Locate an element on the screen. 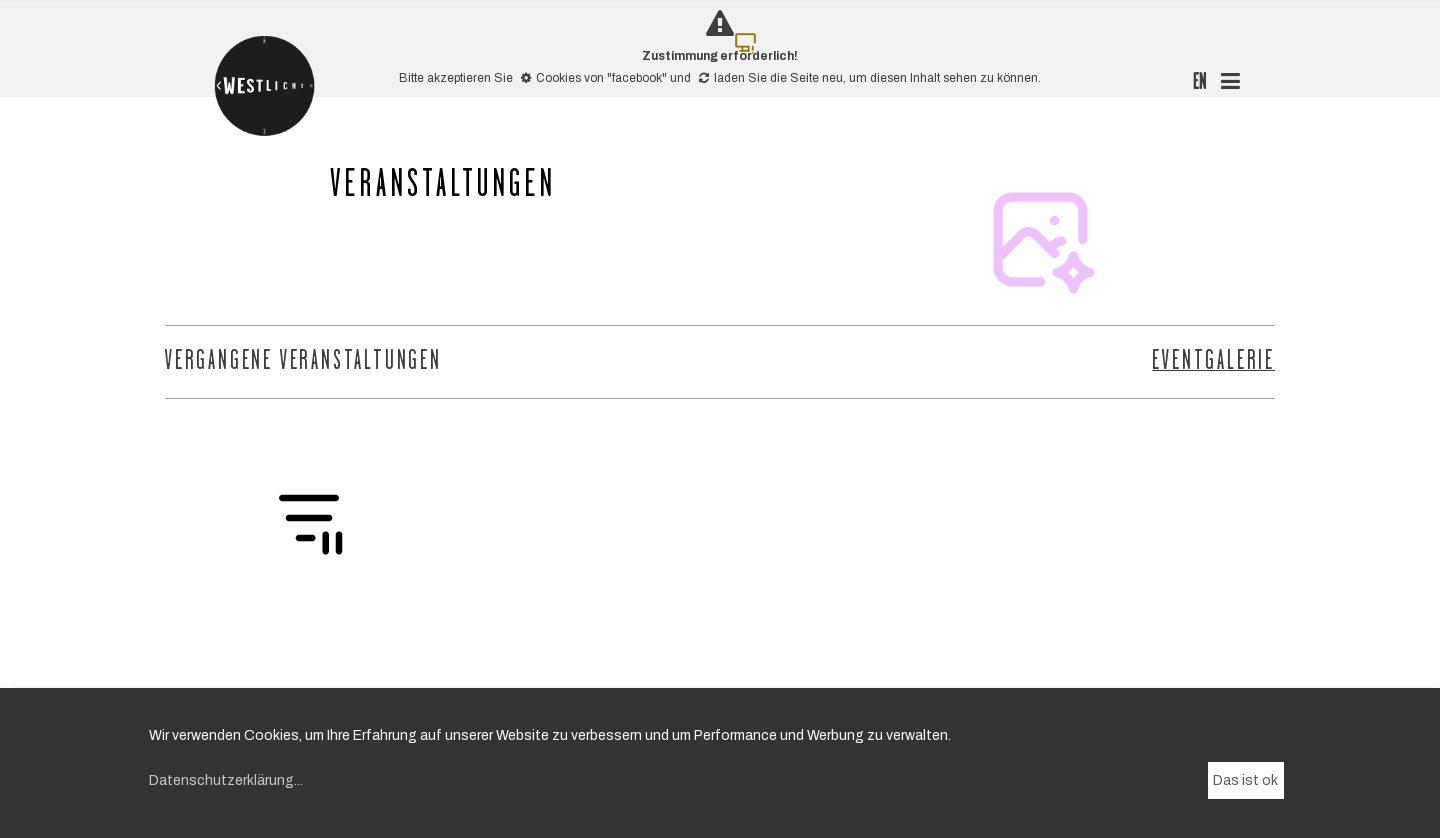 The height and width of the screenshot is (838, 1440). enhance photo with AI or magic effects is located at coordinates (1040, 239).